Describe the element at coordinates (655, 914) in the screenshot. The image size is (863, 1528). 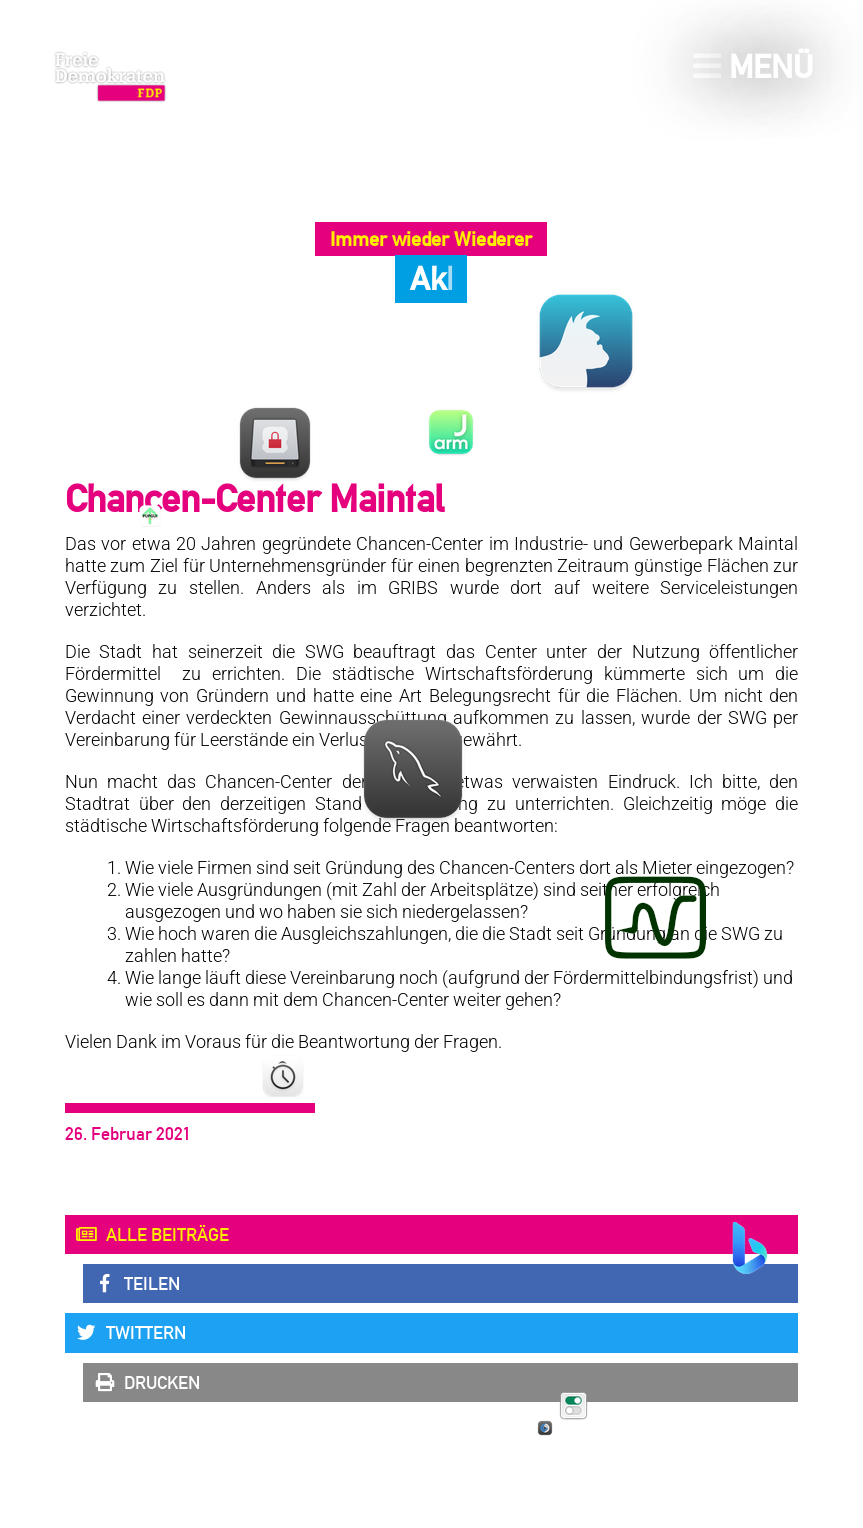
I see `view system resource usage and performance metrics` at that location.